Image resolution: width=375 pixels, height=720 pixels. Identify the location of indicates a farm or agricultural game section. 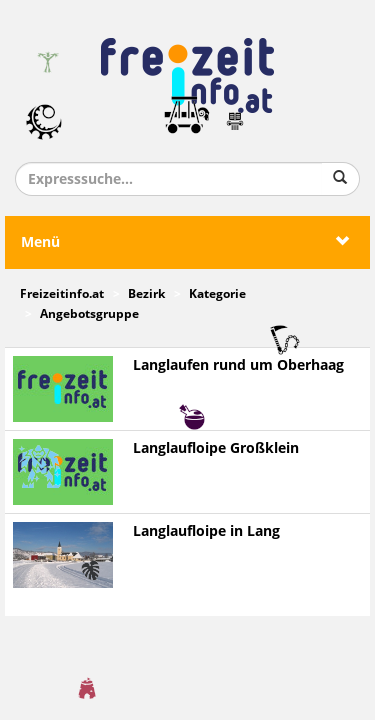
(48, 62).